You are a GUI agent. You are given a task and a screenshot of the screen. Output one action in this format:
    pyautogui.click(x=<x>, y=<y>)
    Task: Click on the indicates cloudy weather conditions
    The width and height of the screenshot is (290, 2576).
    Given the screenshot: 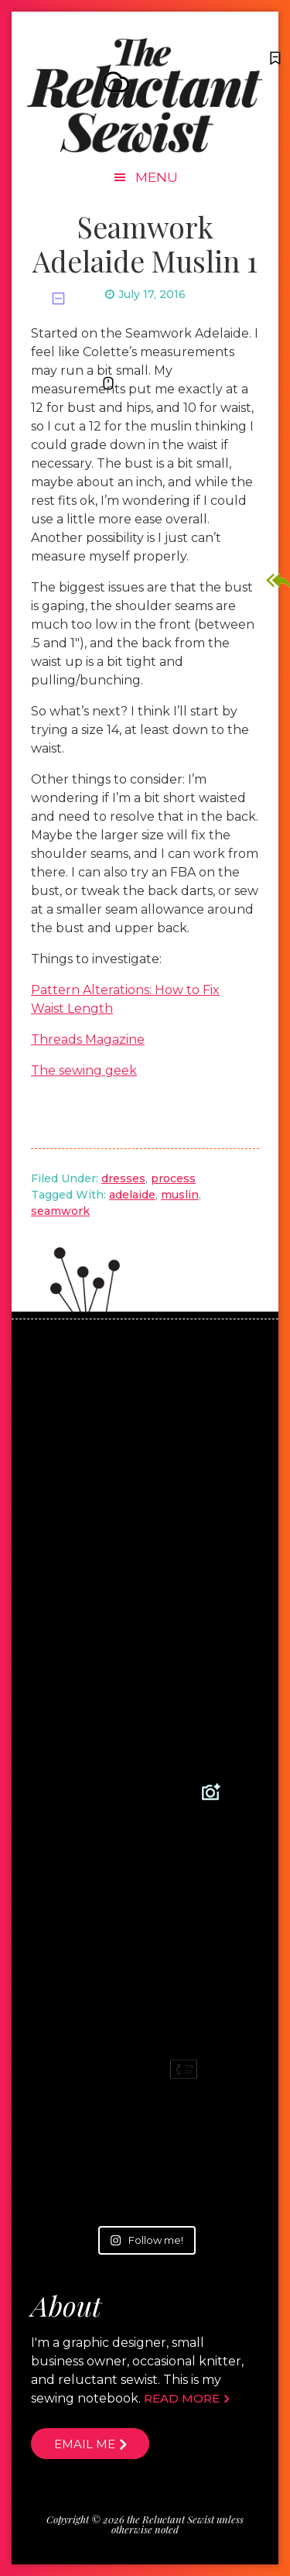 What is the action you would take?
    pyautogui.click(x=116, y=81)
    